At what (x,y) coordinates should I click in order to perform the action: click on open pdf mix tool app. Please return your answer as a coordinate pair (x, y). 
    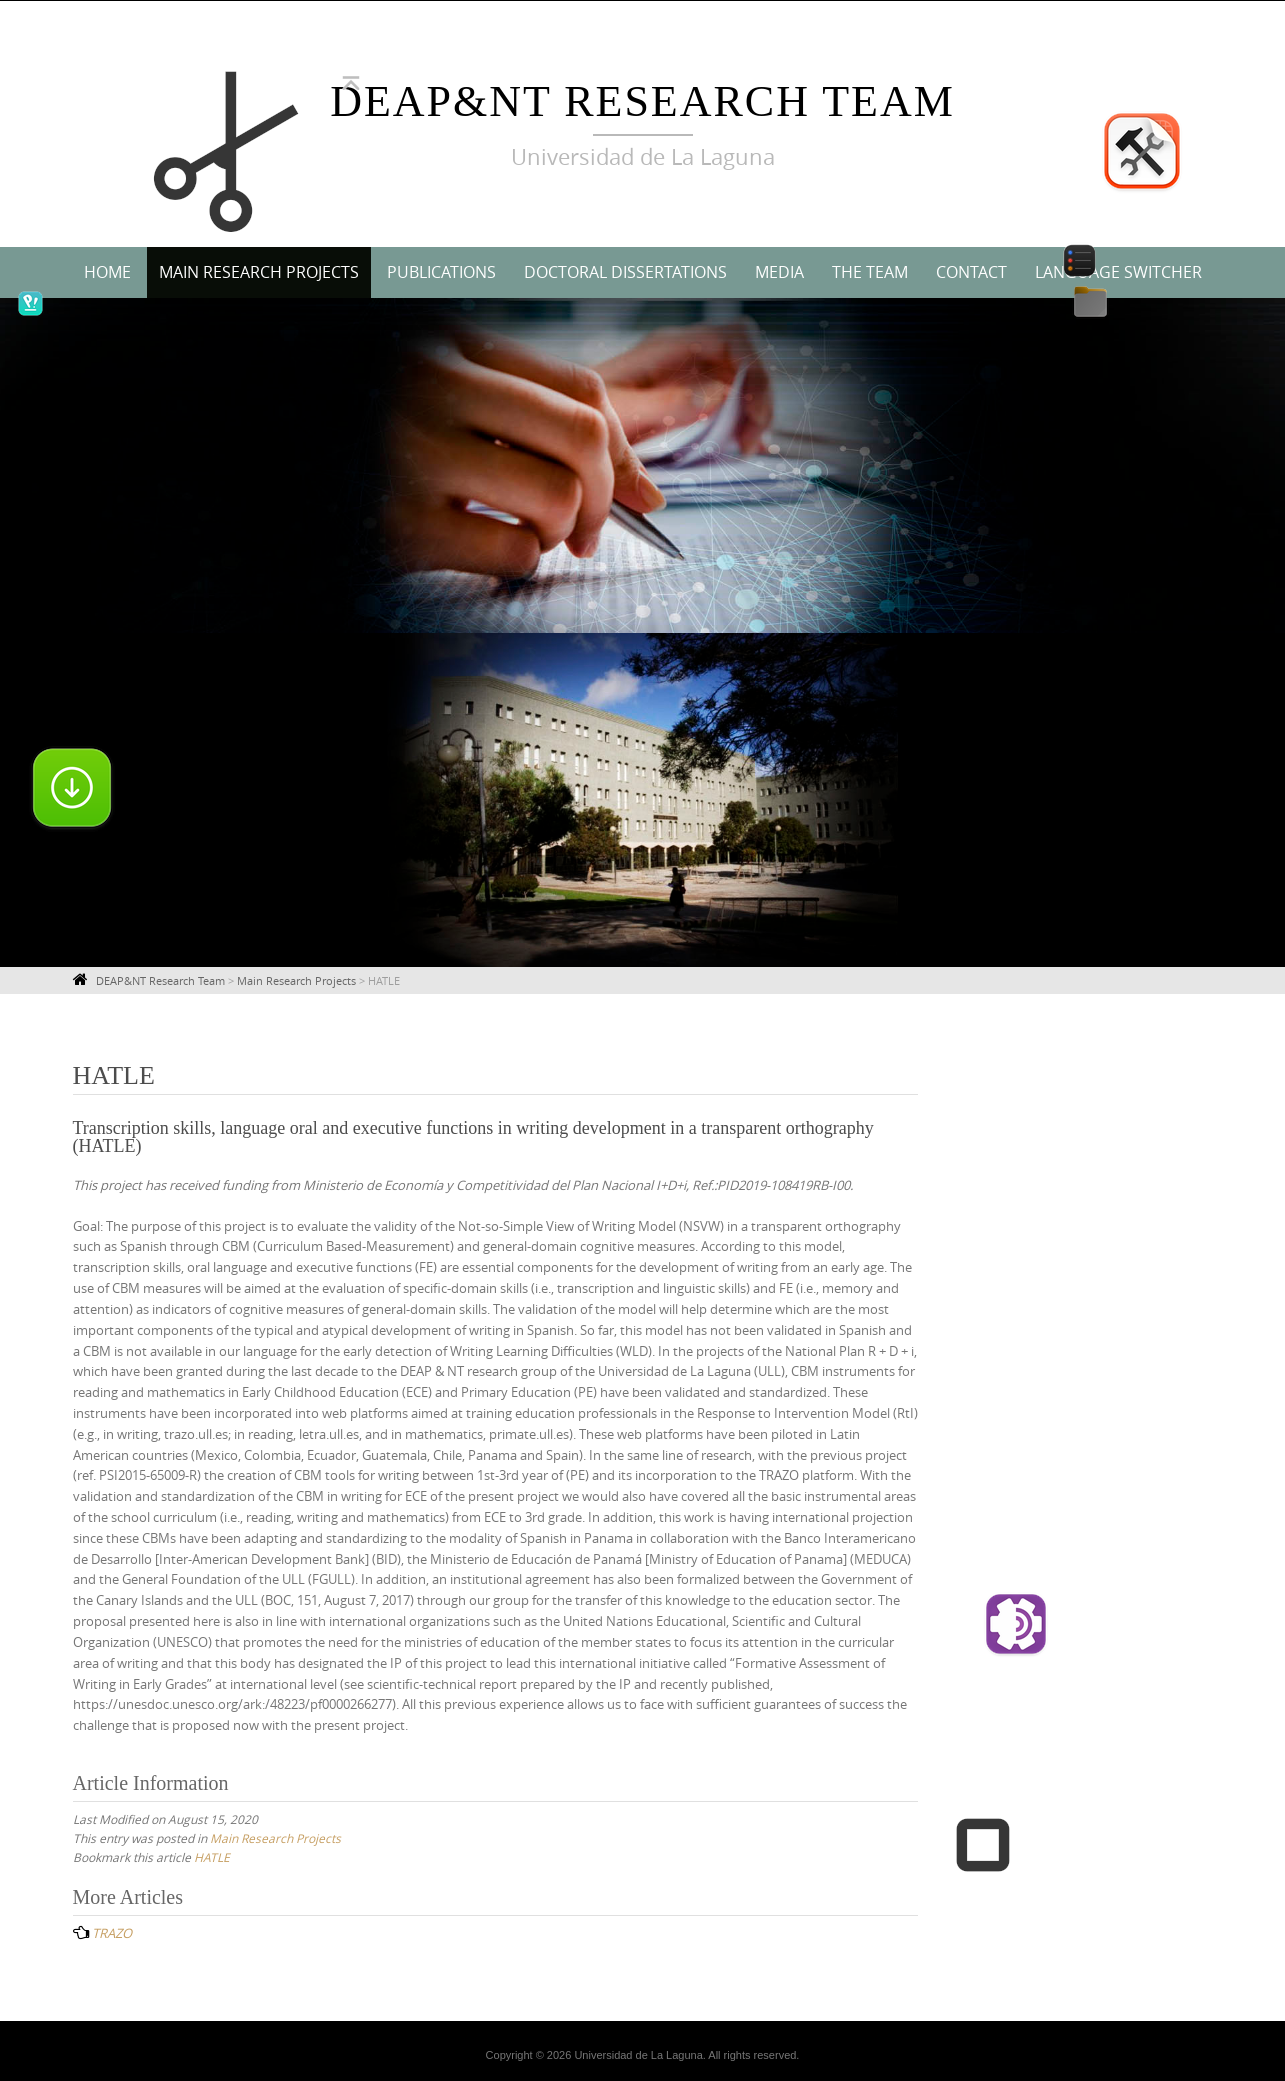
    Looking at the image, I should click on (1142, 151).